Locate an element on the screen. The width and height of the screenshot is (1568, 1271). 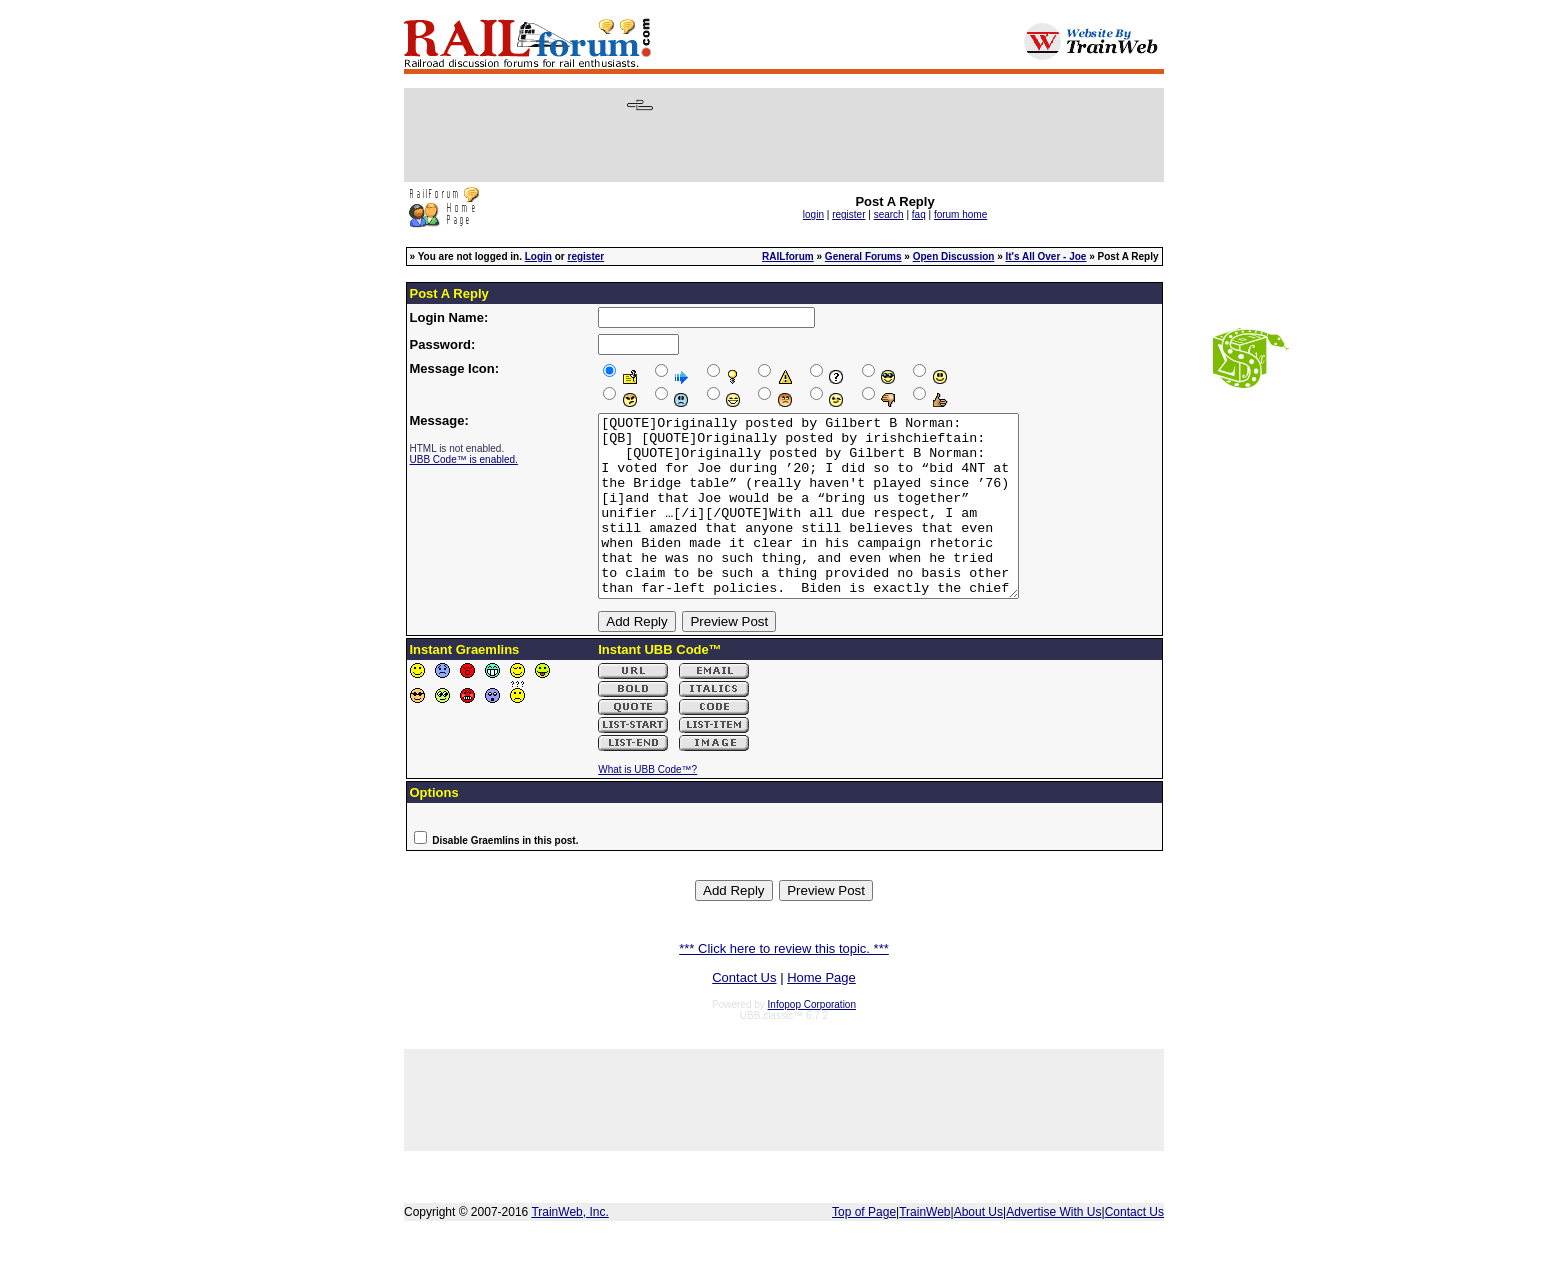
UpCloud cloud hosting service logo is located at coordinates (640, 105).